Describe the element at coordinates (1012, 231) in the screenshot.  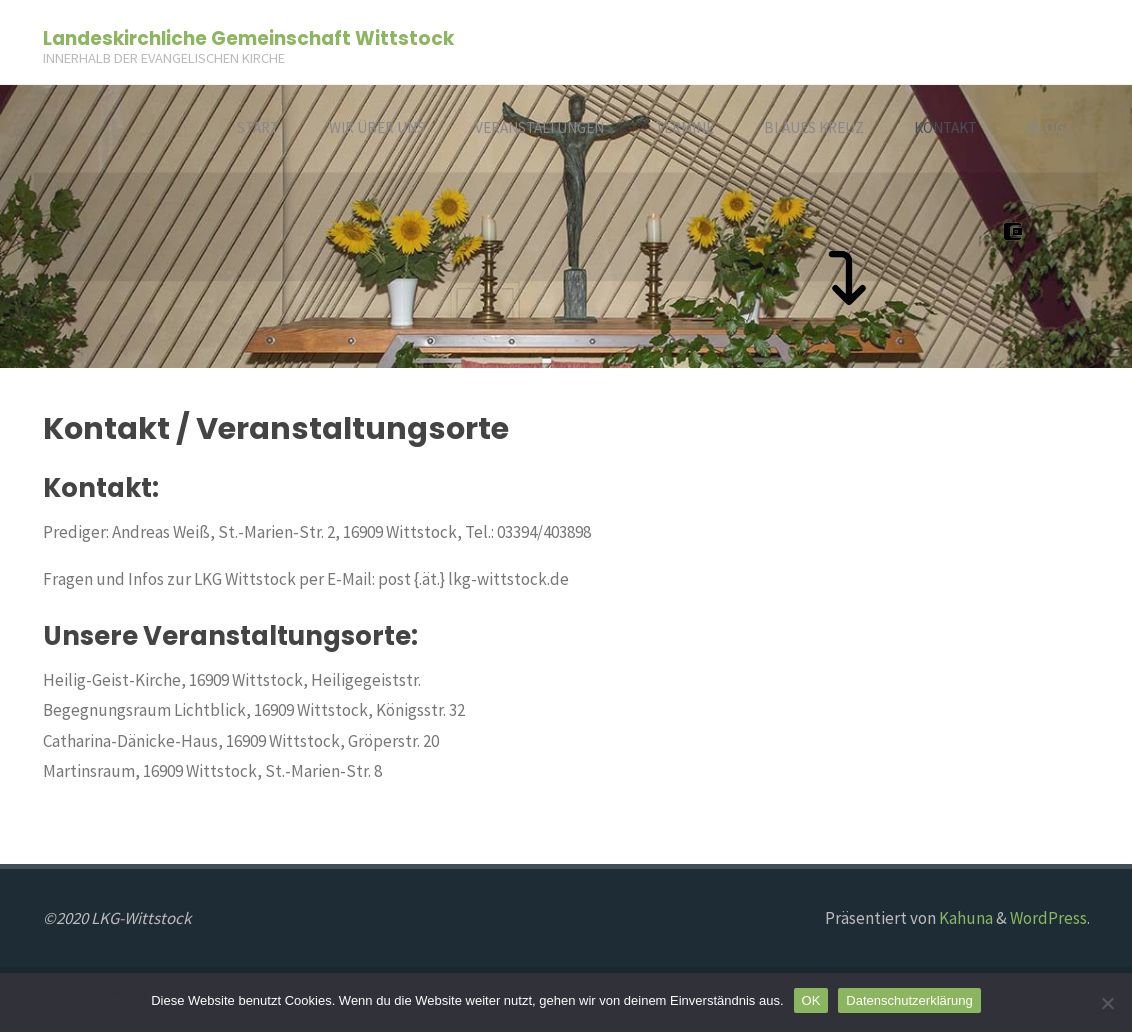
I see `access your digital wallet` at that location.